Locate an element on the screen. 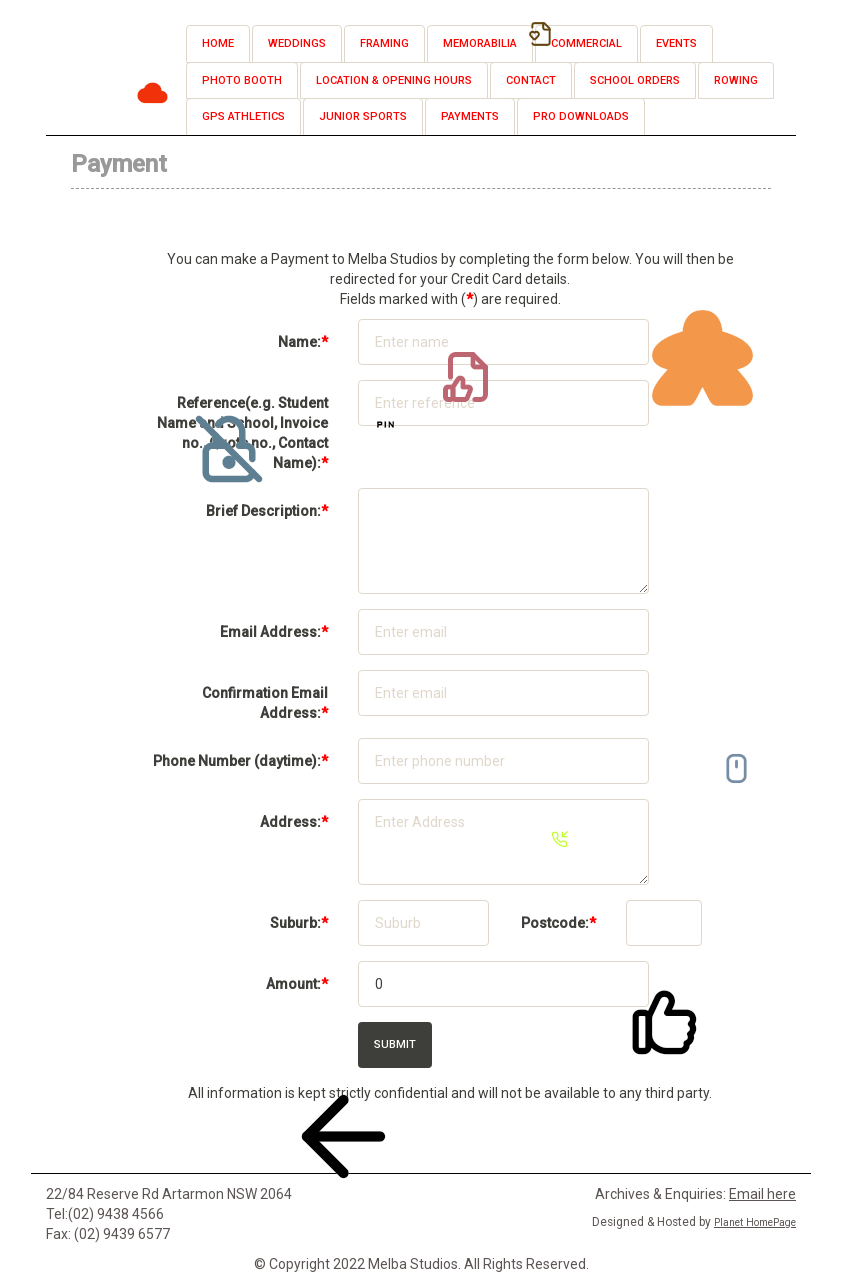 This screenshot has width=842, height=1284. add file to favorites is located at coordinates (541, 34).